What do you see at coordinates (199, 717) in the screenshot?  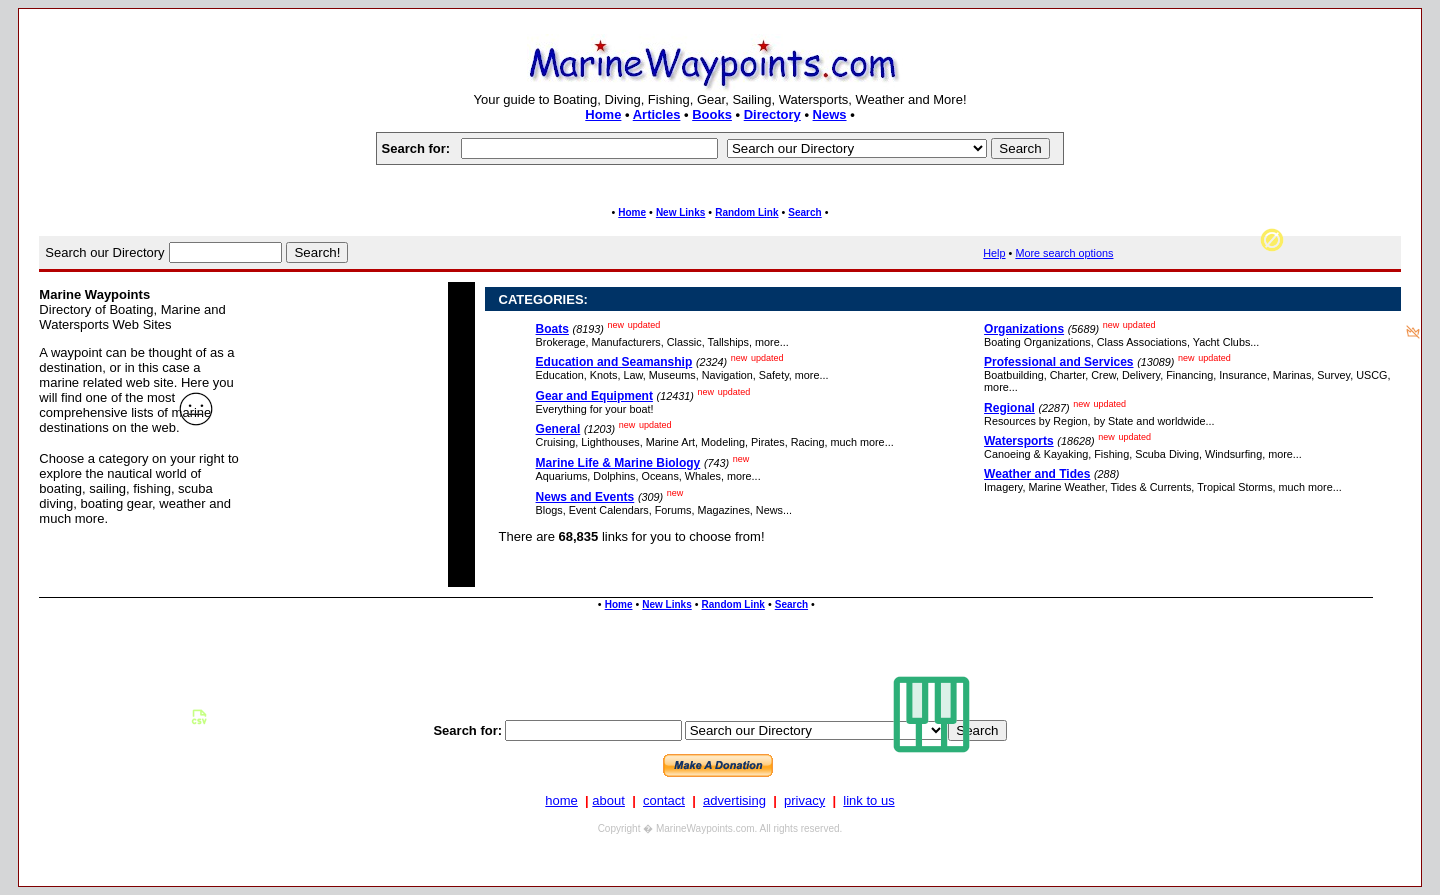 I see `open or view a CSV file` at bounding box center [199, 717].